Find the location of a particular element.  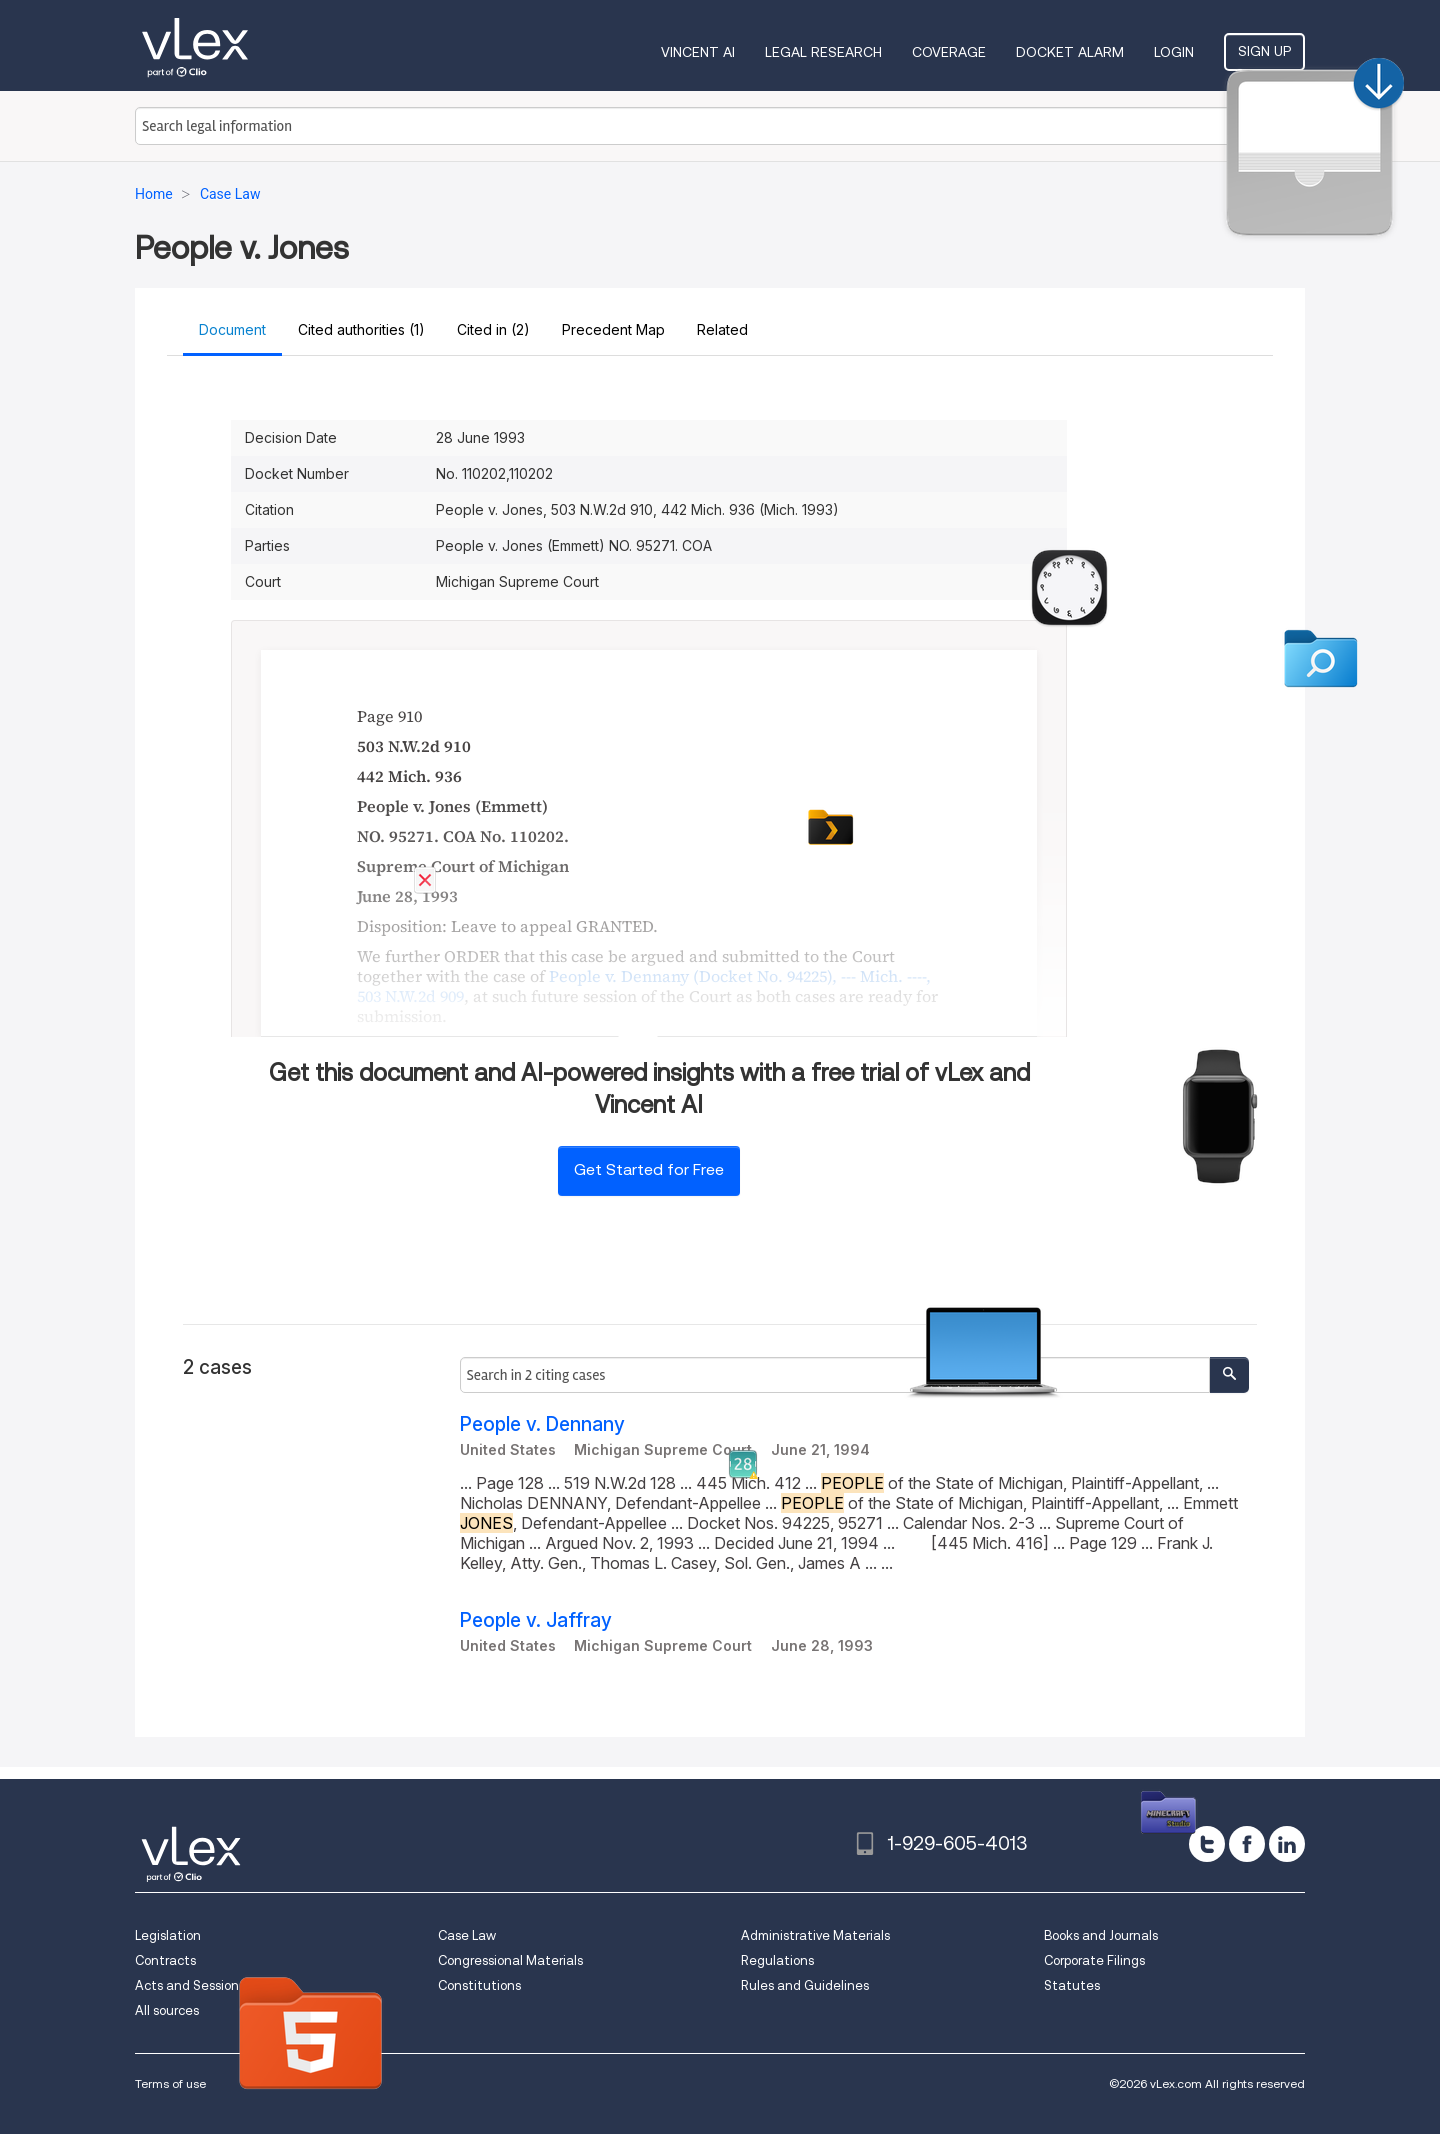

indicates an upcoming appointment or event is located at coordinates (743, 1464).